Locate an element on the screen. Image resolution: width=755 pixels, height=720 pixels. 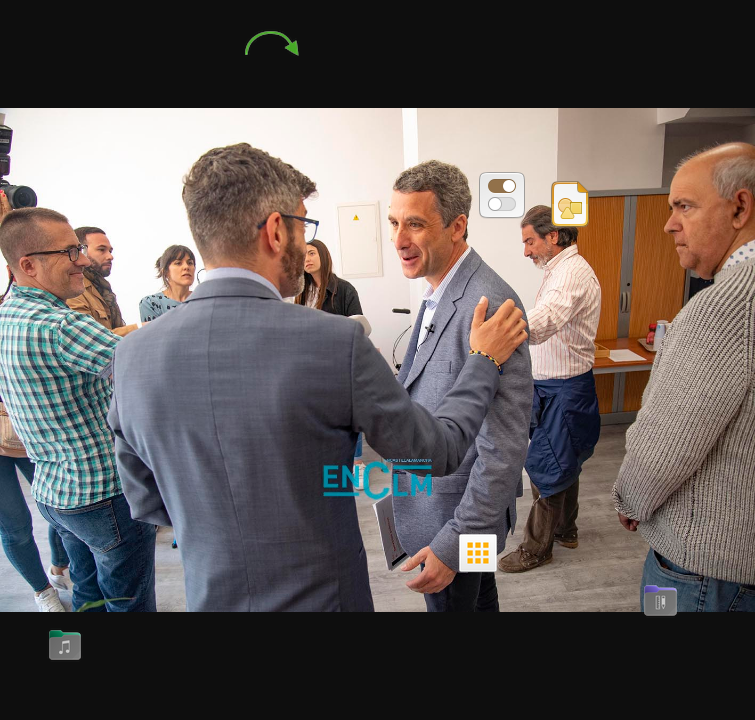
redo the last undone action is located at coordinates (272, 43).